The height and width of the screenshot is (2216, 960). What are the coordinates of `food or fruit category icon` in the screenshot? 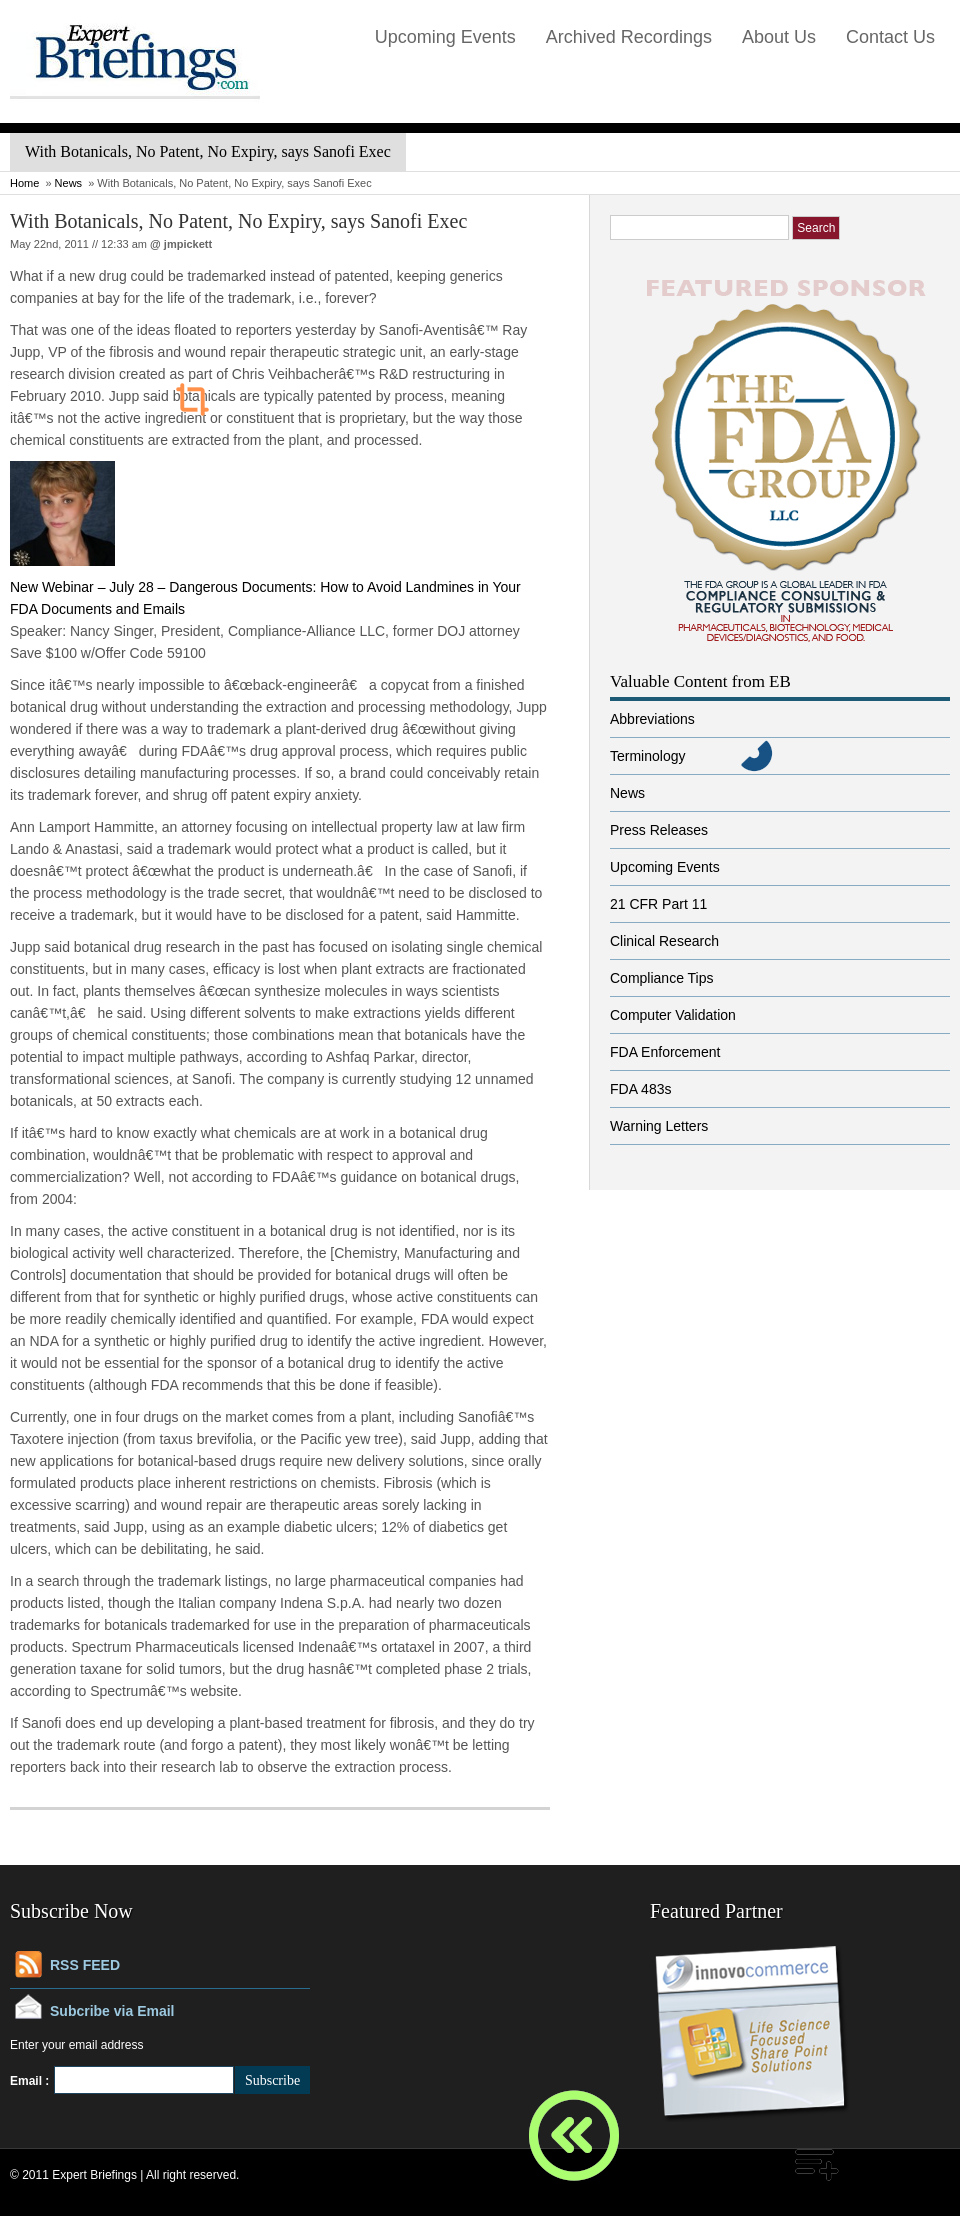 It's located at (757, 756).